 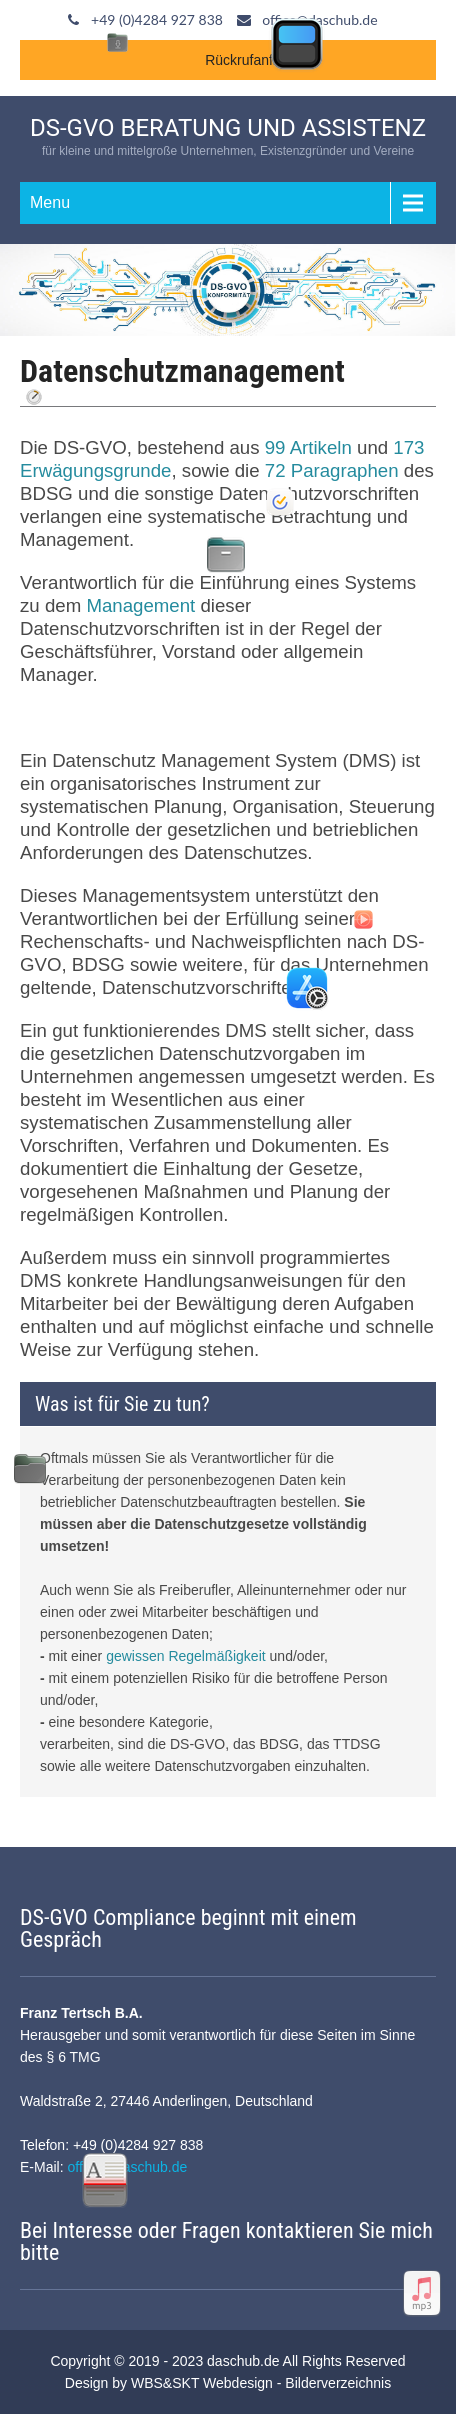 What do you see at coordinates (30, 1468) in the screenshot?
I see `indicates a valid drop target for dragging files` at bounding box center [30, 1468].